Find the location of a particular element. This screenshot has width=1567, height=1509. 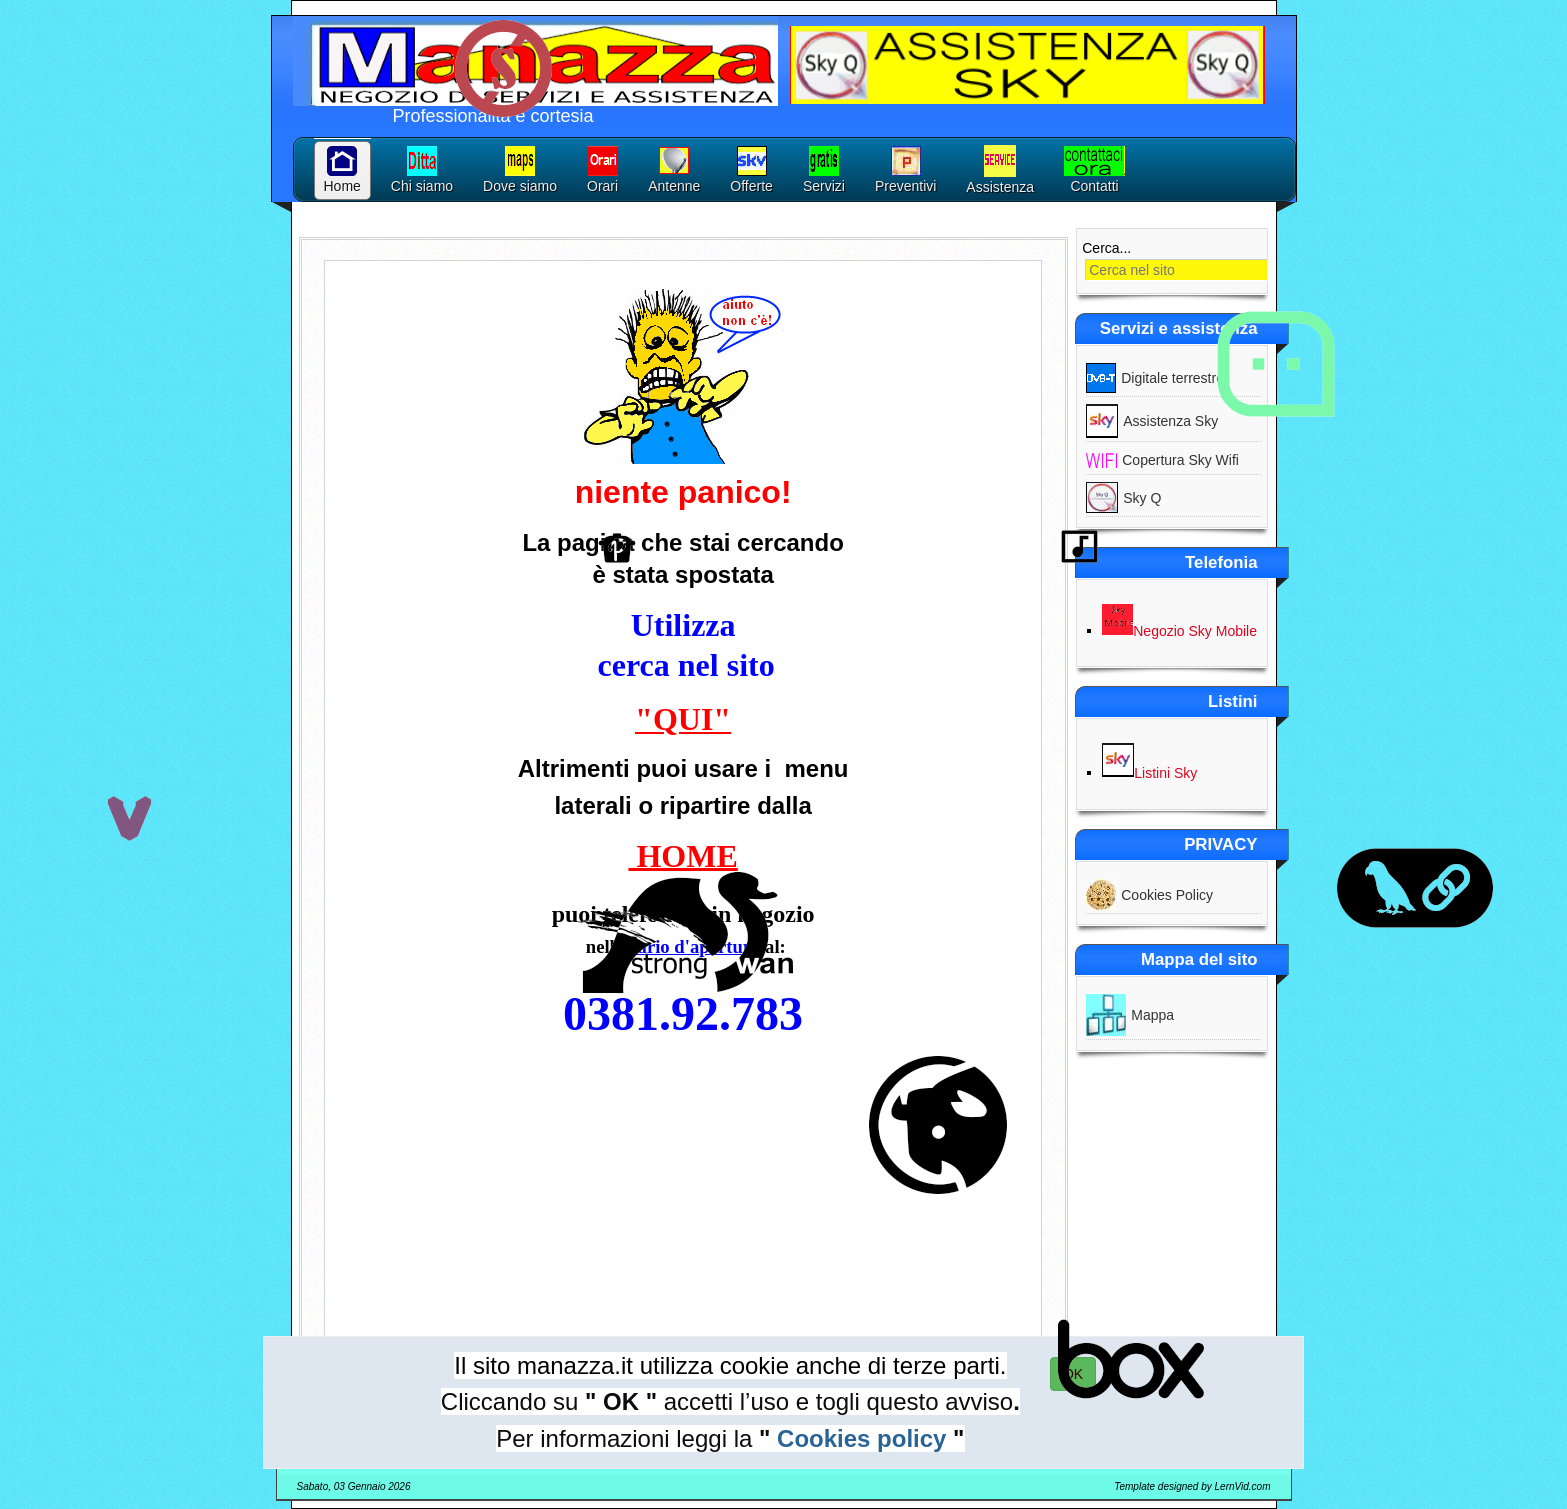

strongSwan VPN client application is located at coordinates (685, 932).